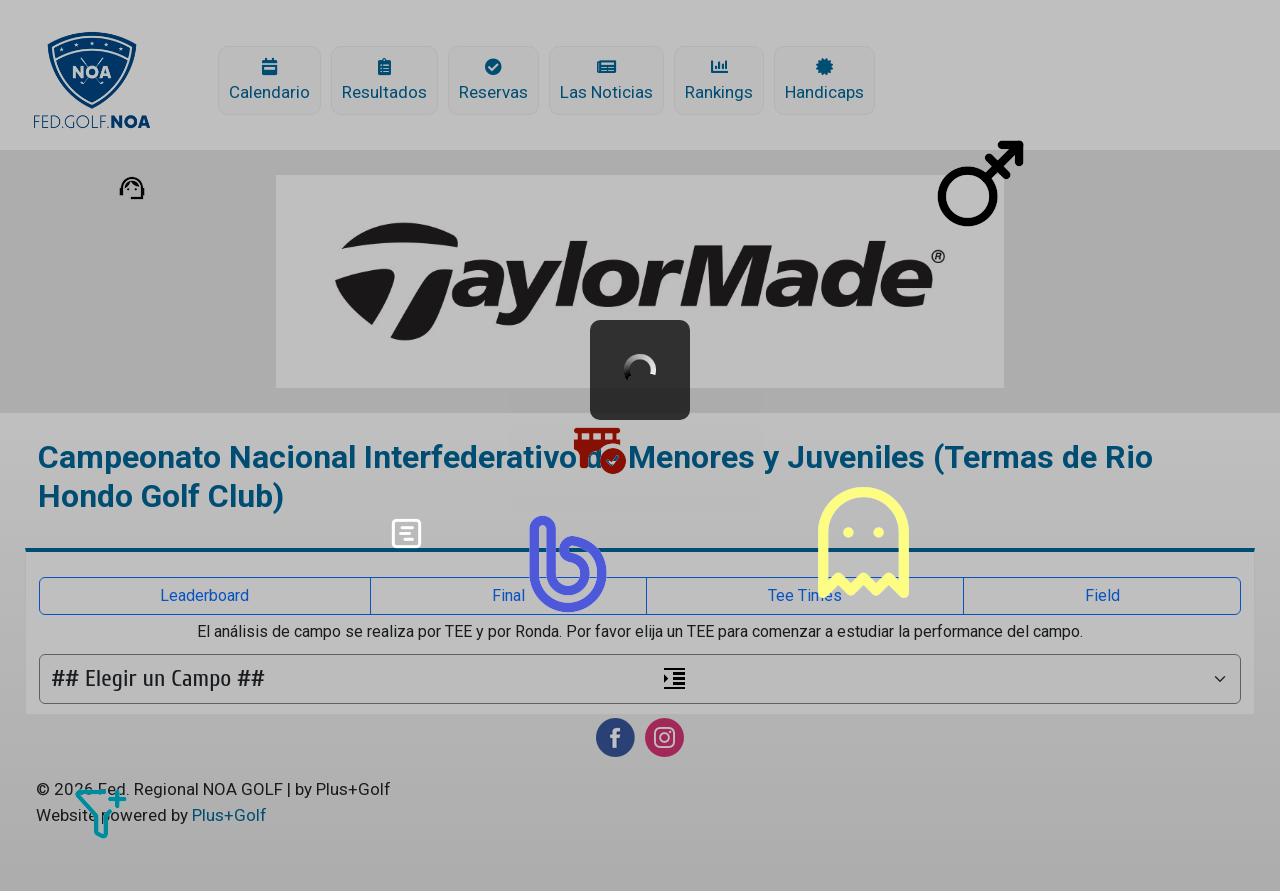 The height and width of the screenshot is (891, 1280). I want to click on indicates male gender or sex option, so click(980, 183).